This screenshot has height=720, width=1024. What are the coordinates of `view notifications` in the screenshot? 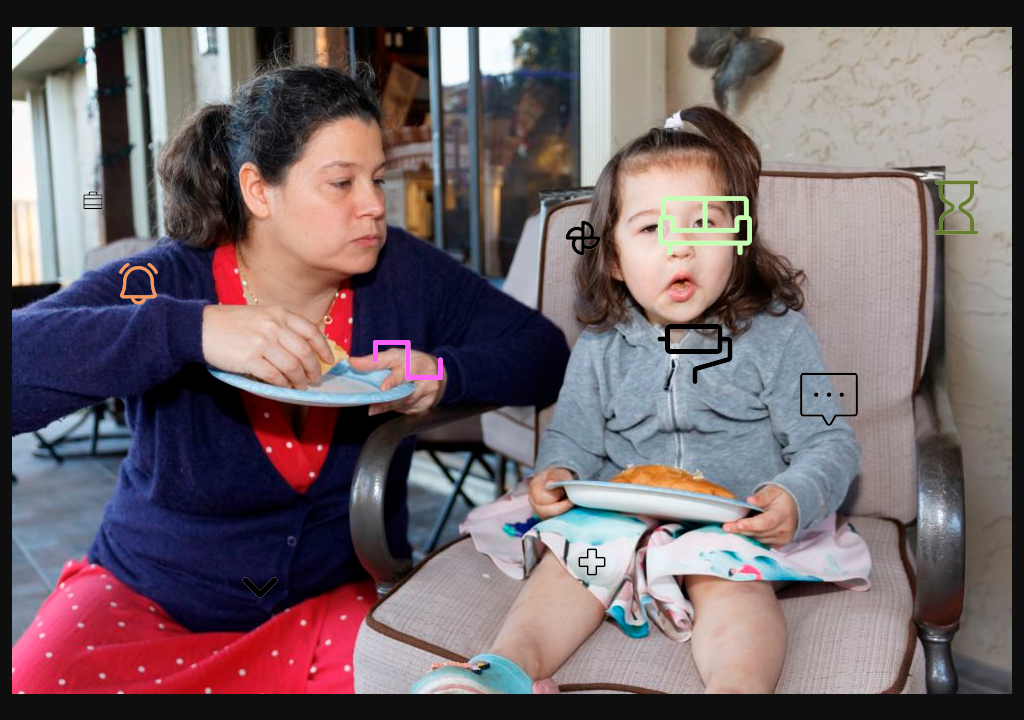 It's located at (138, 284).